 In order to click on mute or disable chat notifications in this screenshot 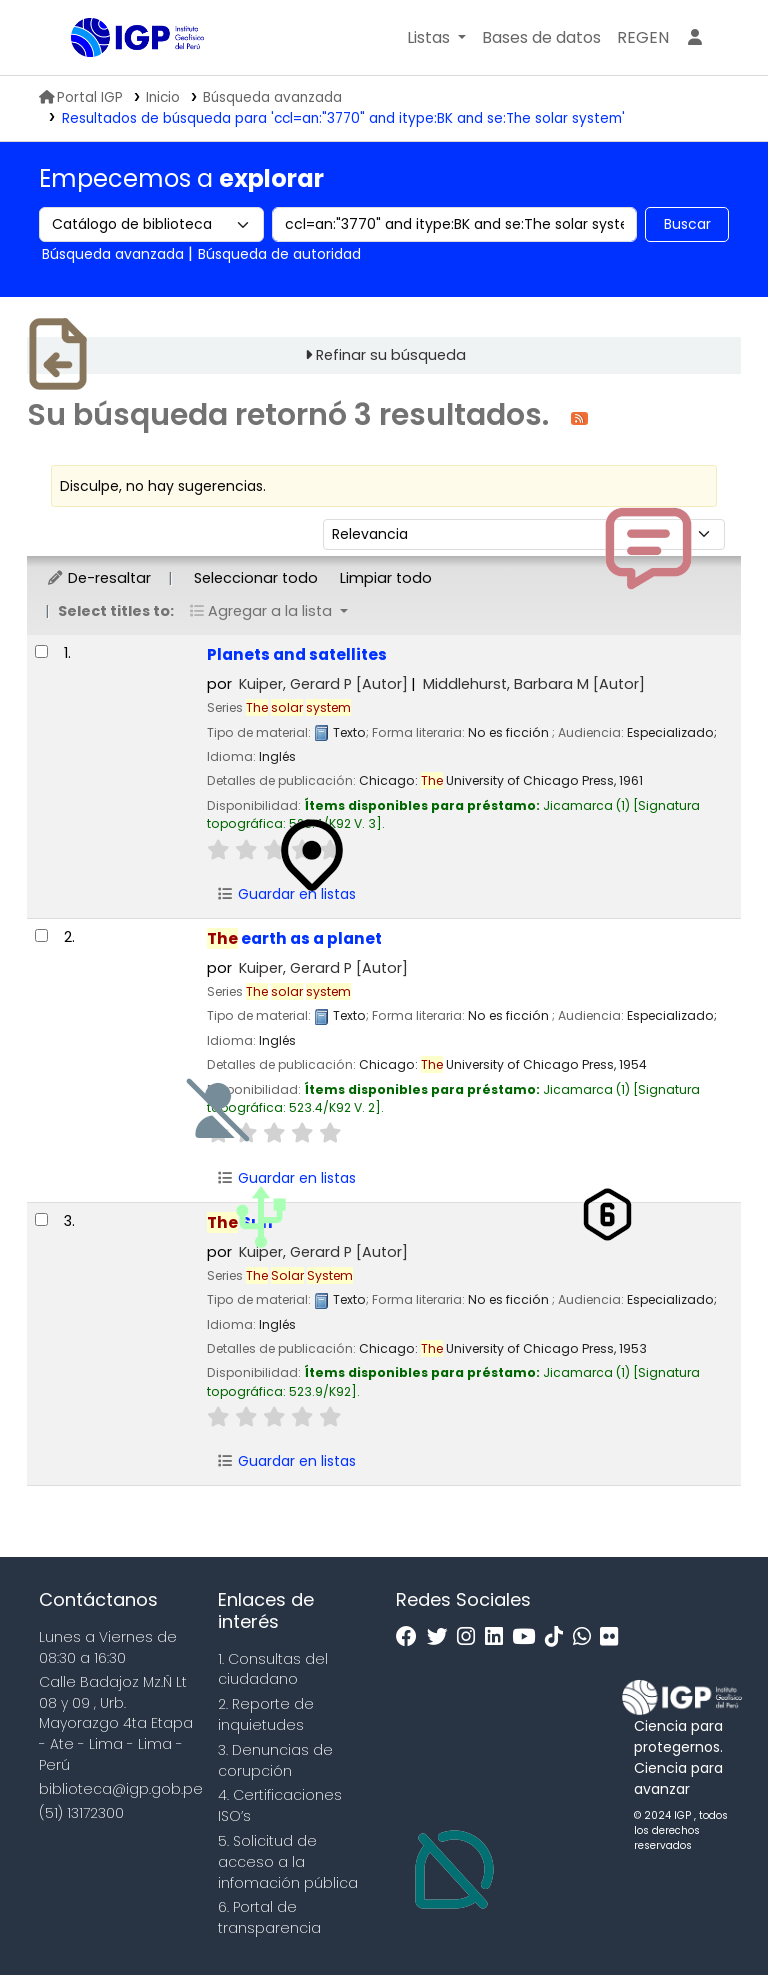, I will do `click(453, 1871)`.